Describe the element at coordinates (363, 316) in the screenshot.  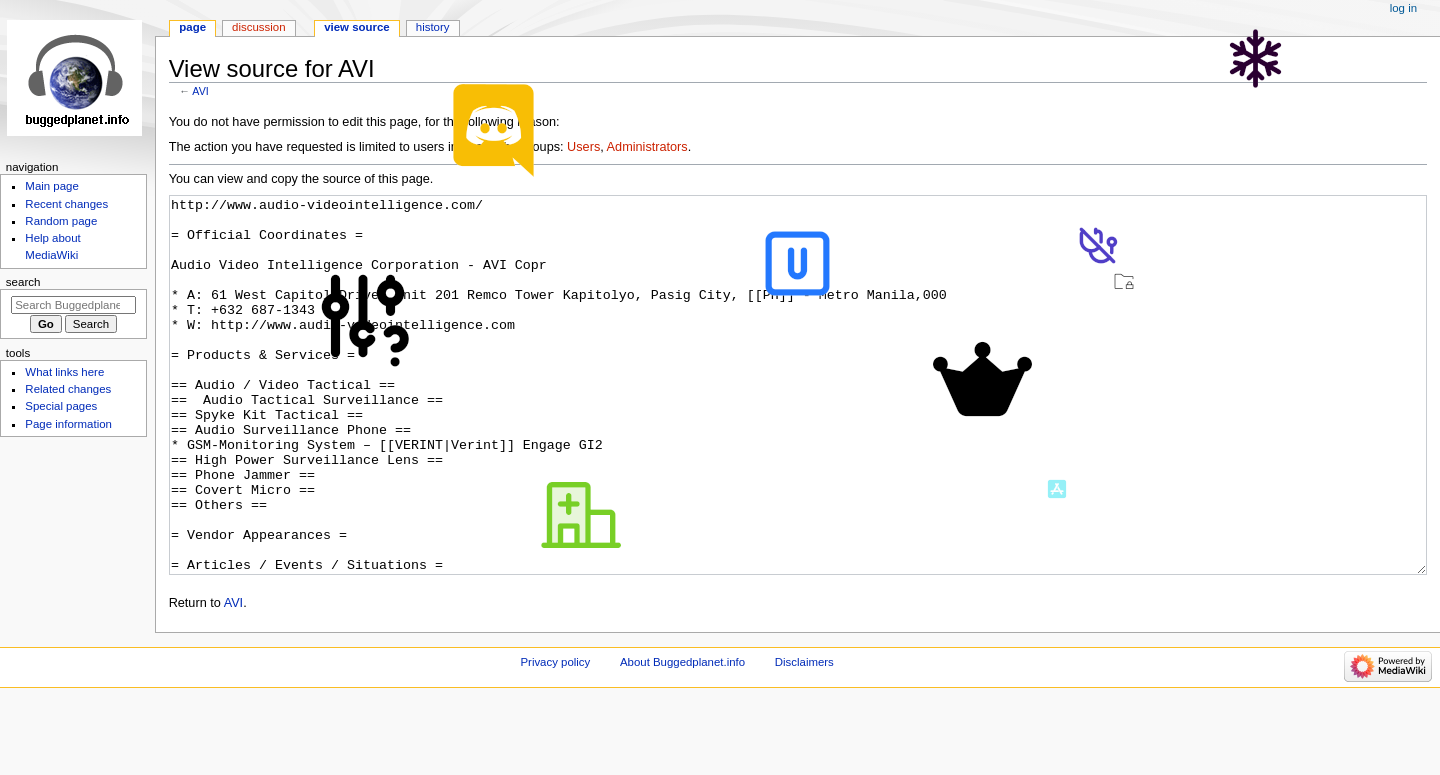
I see `access settings help or FAQ` at that location.